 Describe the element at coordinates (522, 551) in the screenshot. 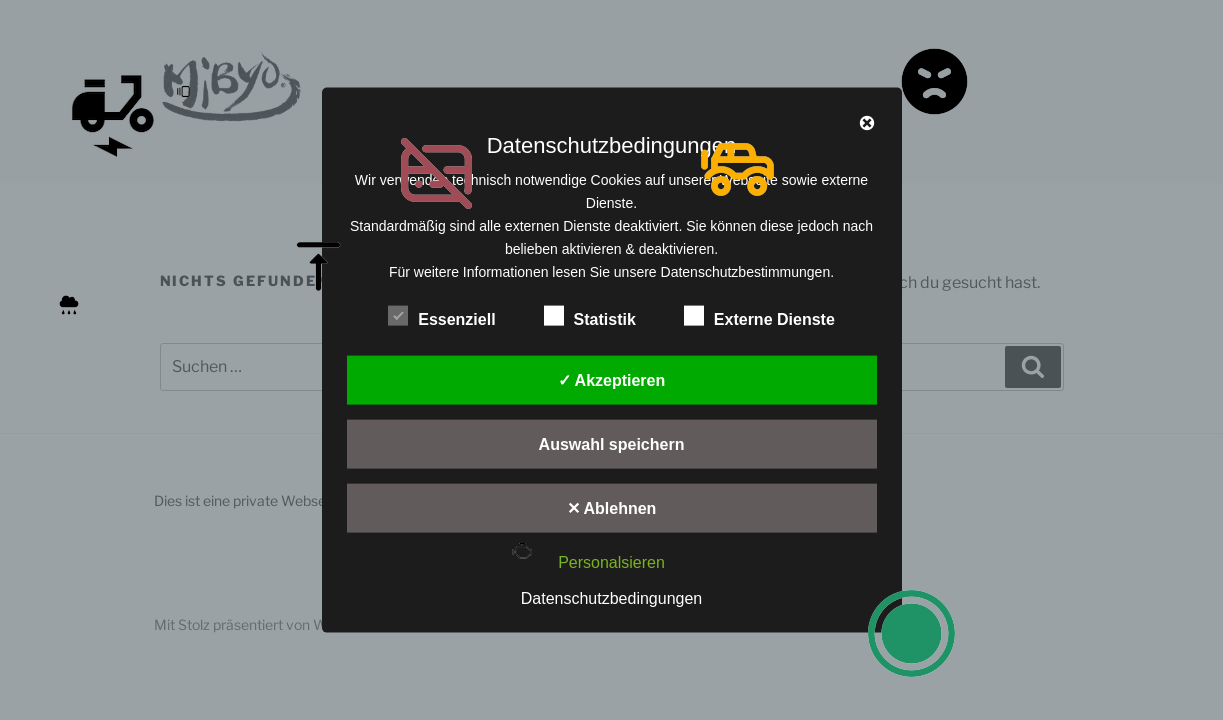

I see `view engine or vehicle diagnostics` at that location.